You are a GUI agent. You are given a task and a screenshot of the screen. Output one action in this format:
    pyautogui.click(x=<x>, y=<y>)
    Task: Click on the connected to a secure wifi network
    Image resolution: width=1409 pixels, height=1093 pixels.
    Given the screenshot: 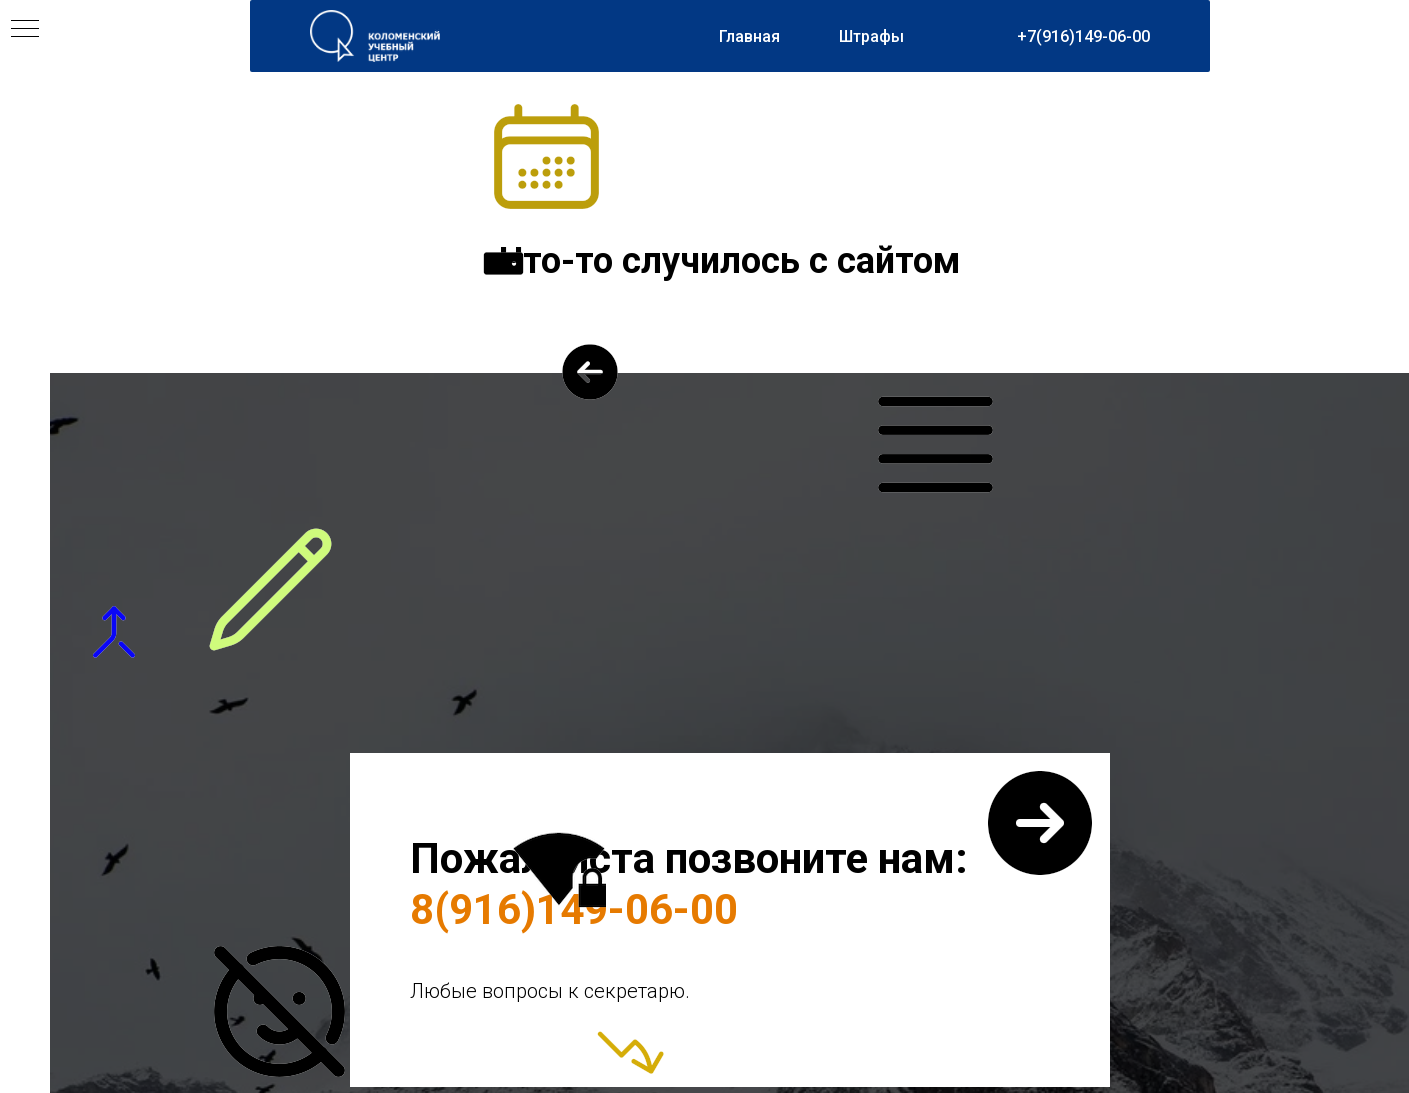 What is the action you would take?
    pyautogui.click(x=559, y=868)
    